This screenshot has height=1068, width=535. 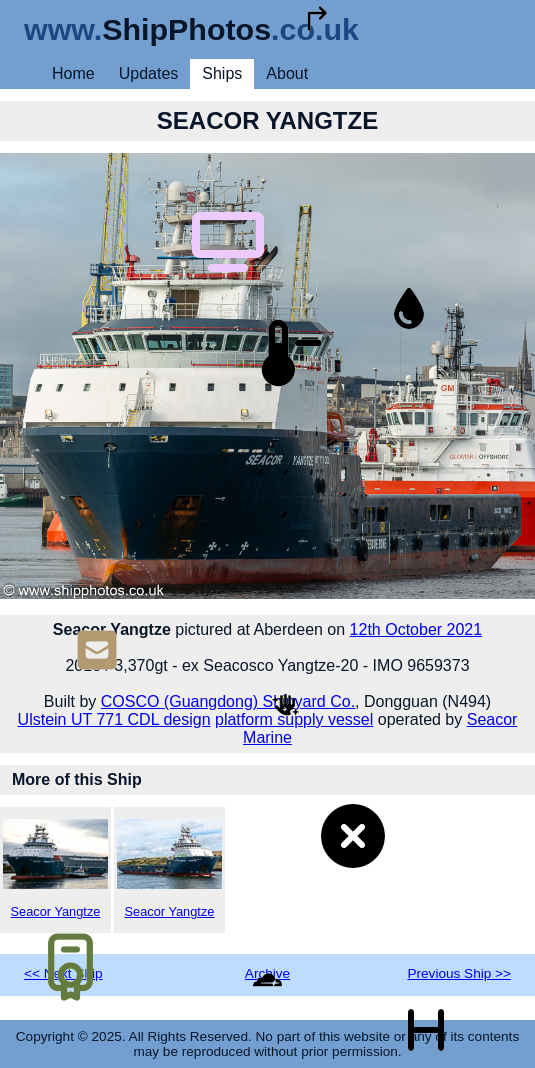 What do you see at coordinates (315, 18) in the screenshot?
I see `reply to a message or forward content` at bounding box center [315, 18].